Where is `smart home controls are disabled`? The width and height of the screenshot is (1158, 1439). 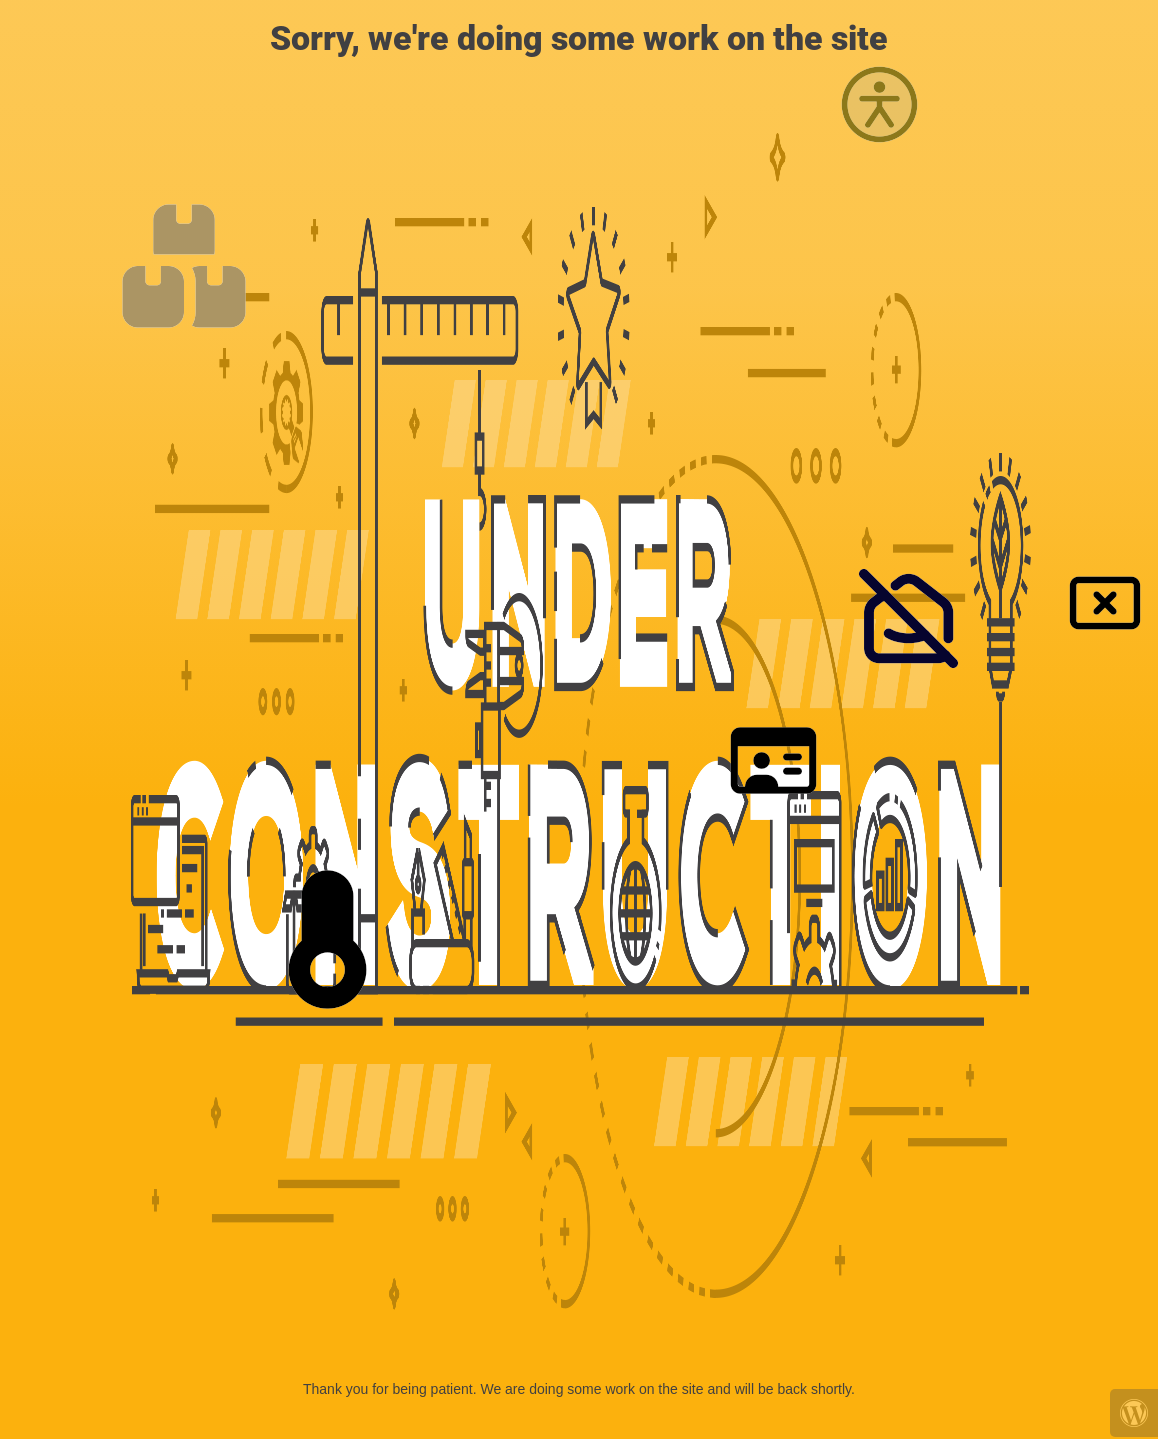 smart home controls are disabled is located at coordinates (908, 618).